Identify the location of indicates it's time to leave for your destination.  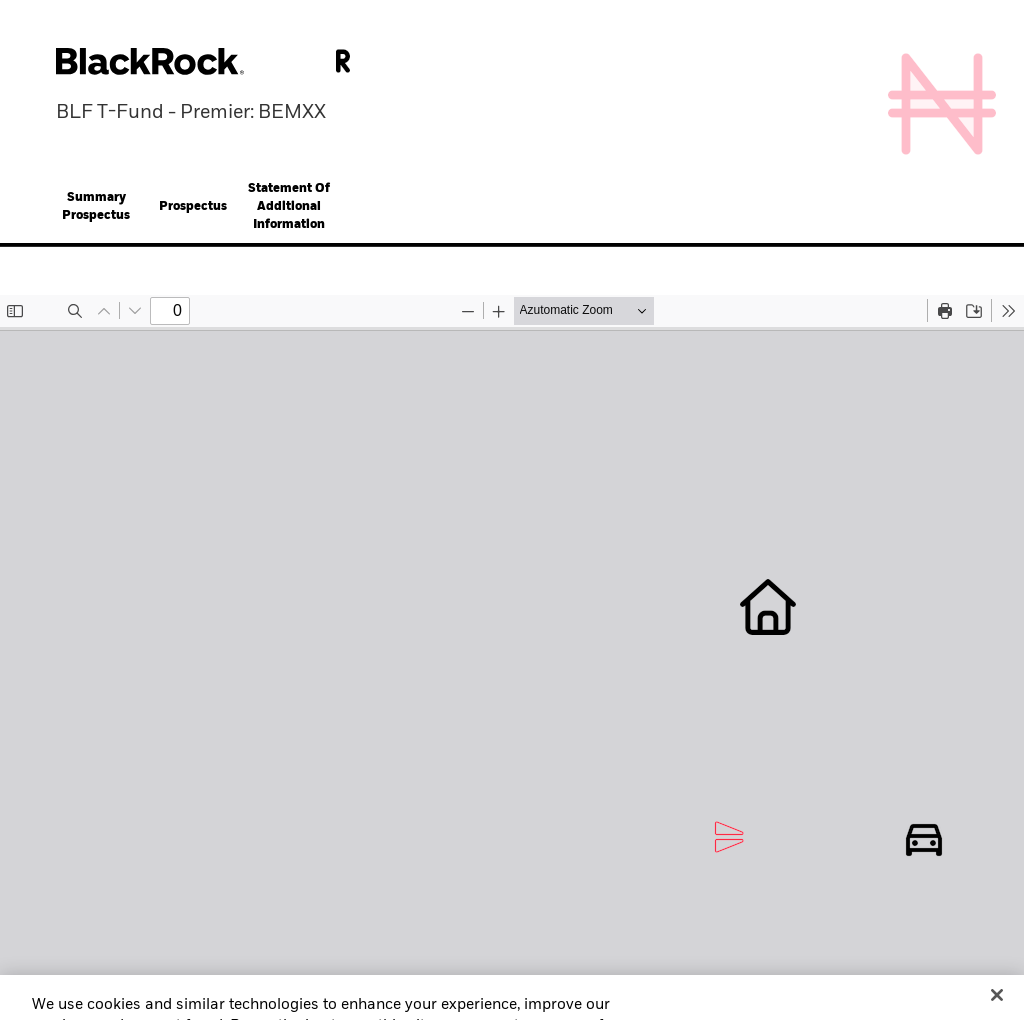
(924, 840).